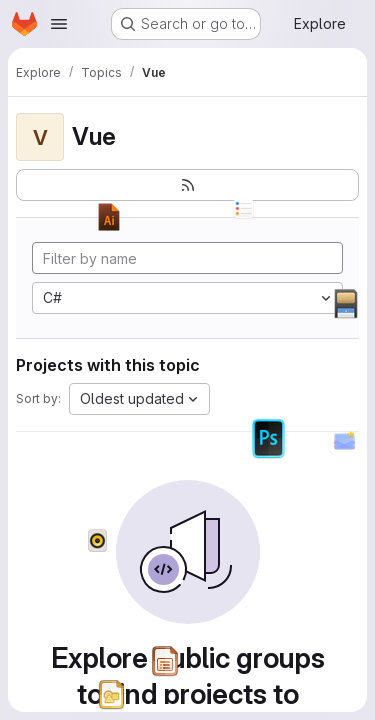 Image resolution: width=375 pixels, height=720 pixels. I want to click on mark email as unread, so click(344, 441).